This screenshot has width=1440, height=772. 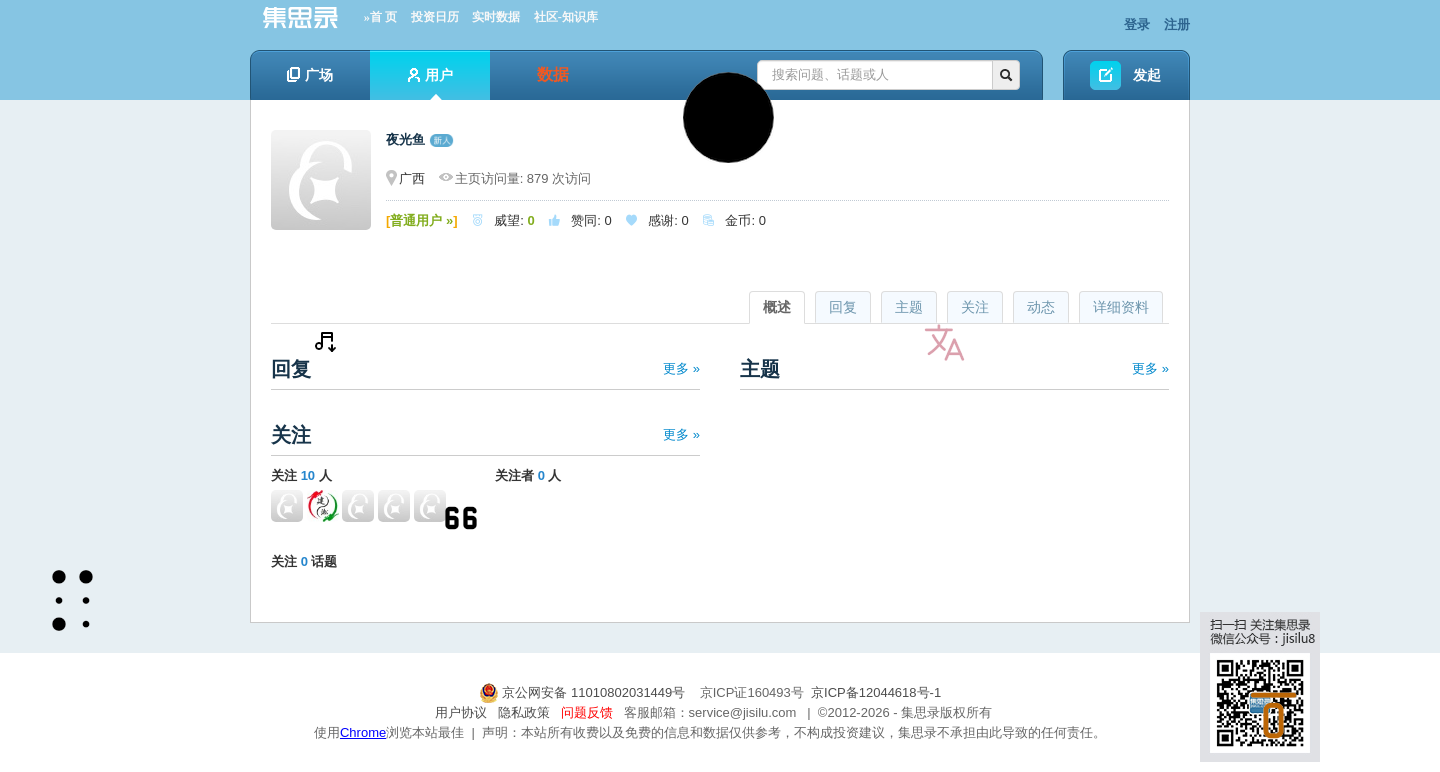 What do you see at coordinates (461, 518) in the screenshot?
I see `indicates item number 66 in a list or sequence` at bounding box center [461, 518].